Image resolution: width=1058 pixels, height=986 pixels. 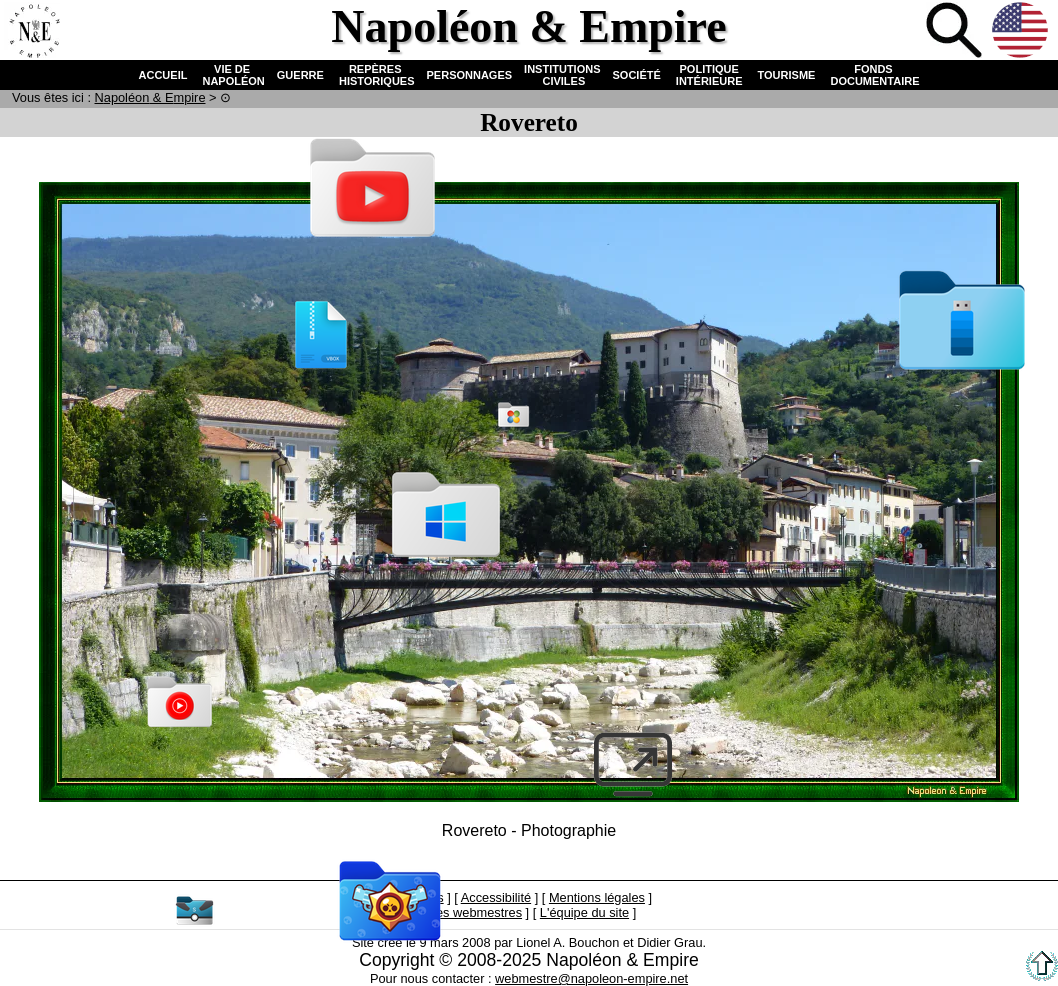 What do you see at coordinates (194, 911) in the screenshot?
I see `folder for storing pokémon great ball-related files` at bounding box center [194, 911].